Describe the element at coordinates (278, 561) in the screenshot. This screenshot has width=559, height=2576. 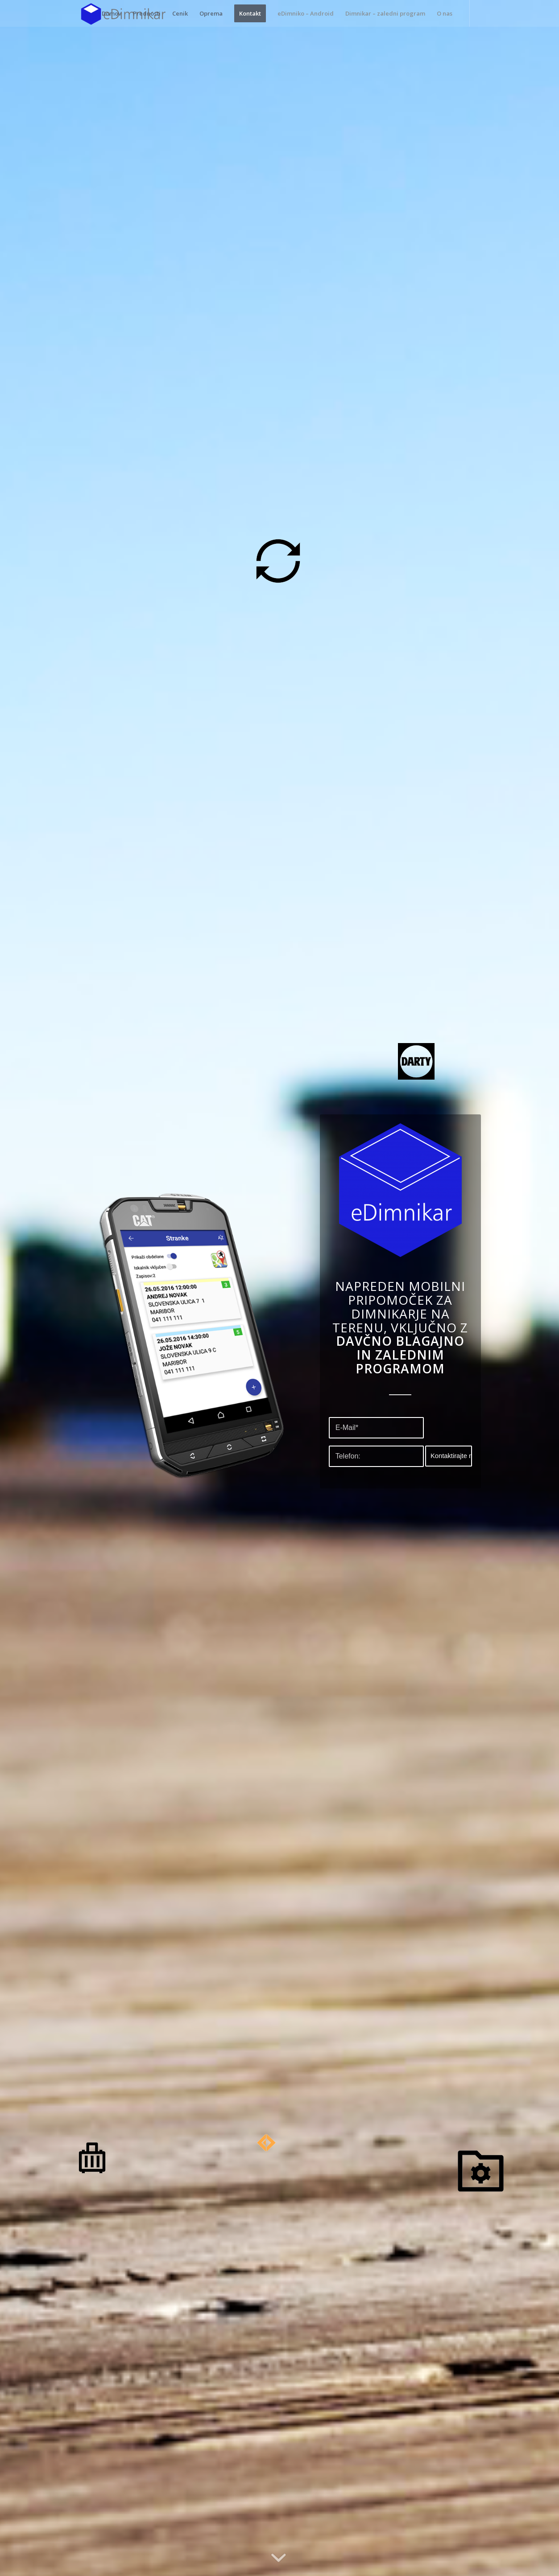
I see `refresh or reload content` at that location.